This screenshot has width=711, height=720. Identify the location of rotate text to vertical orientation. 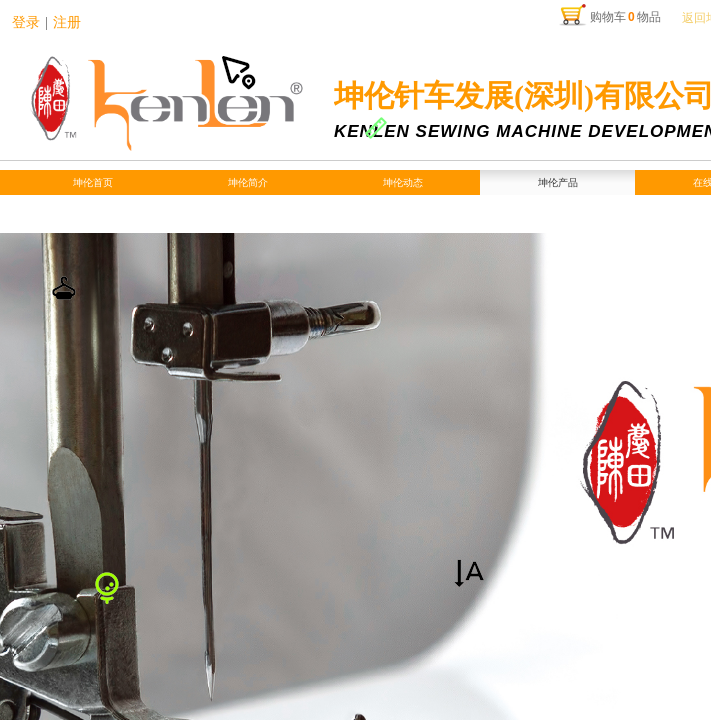
(469, 573).